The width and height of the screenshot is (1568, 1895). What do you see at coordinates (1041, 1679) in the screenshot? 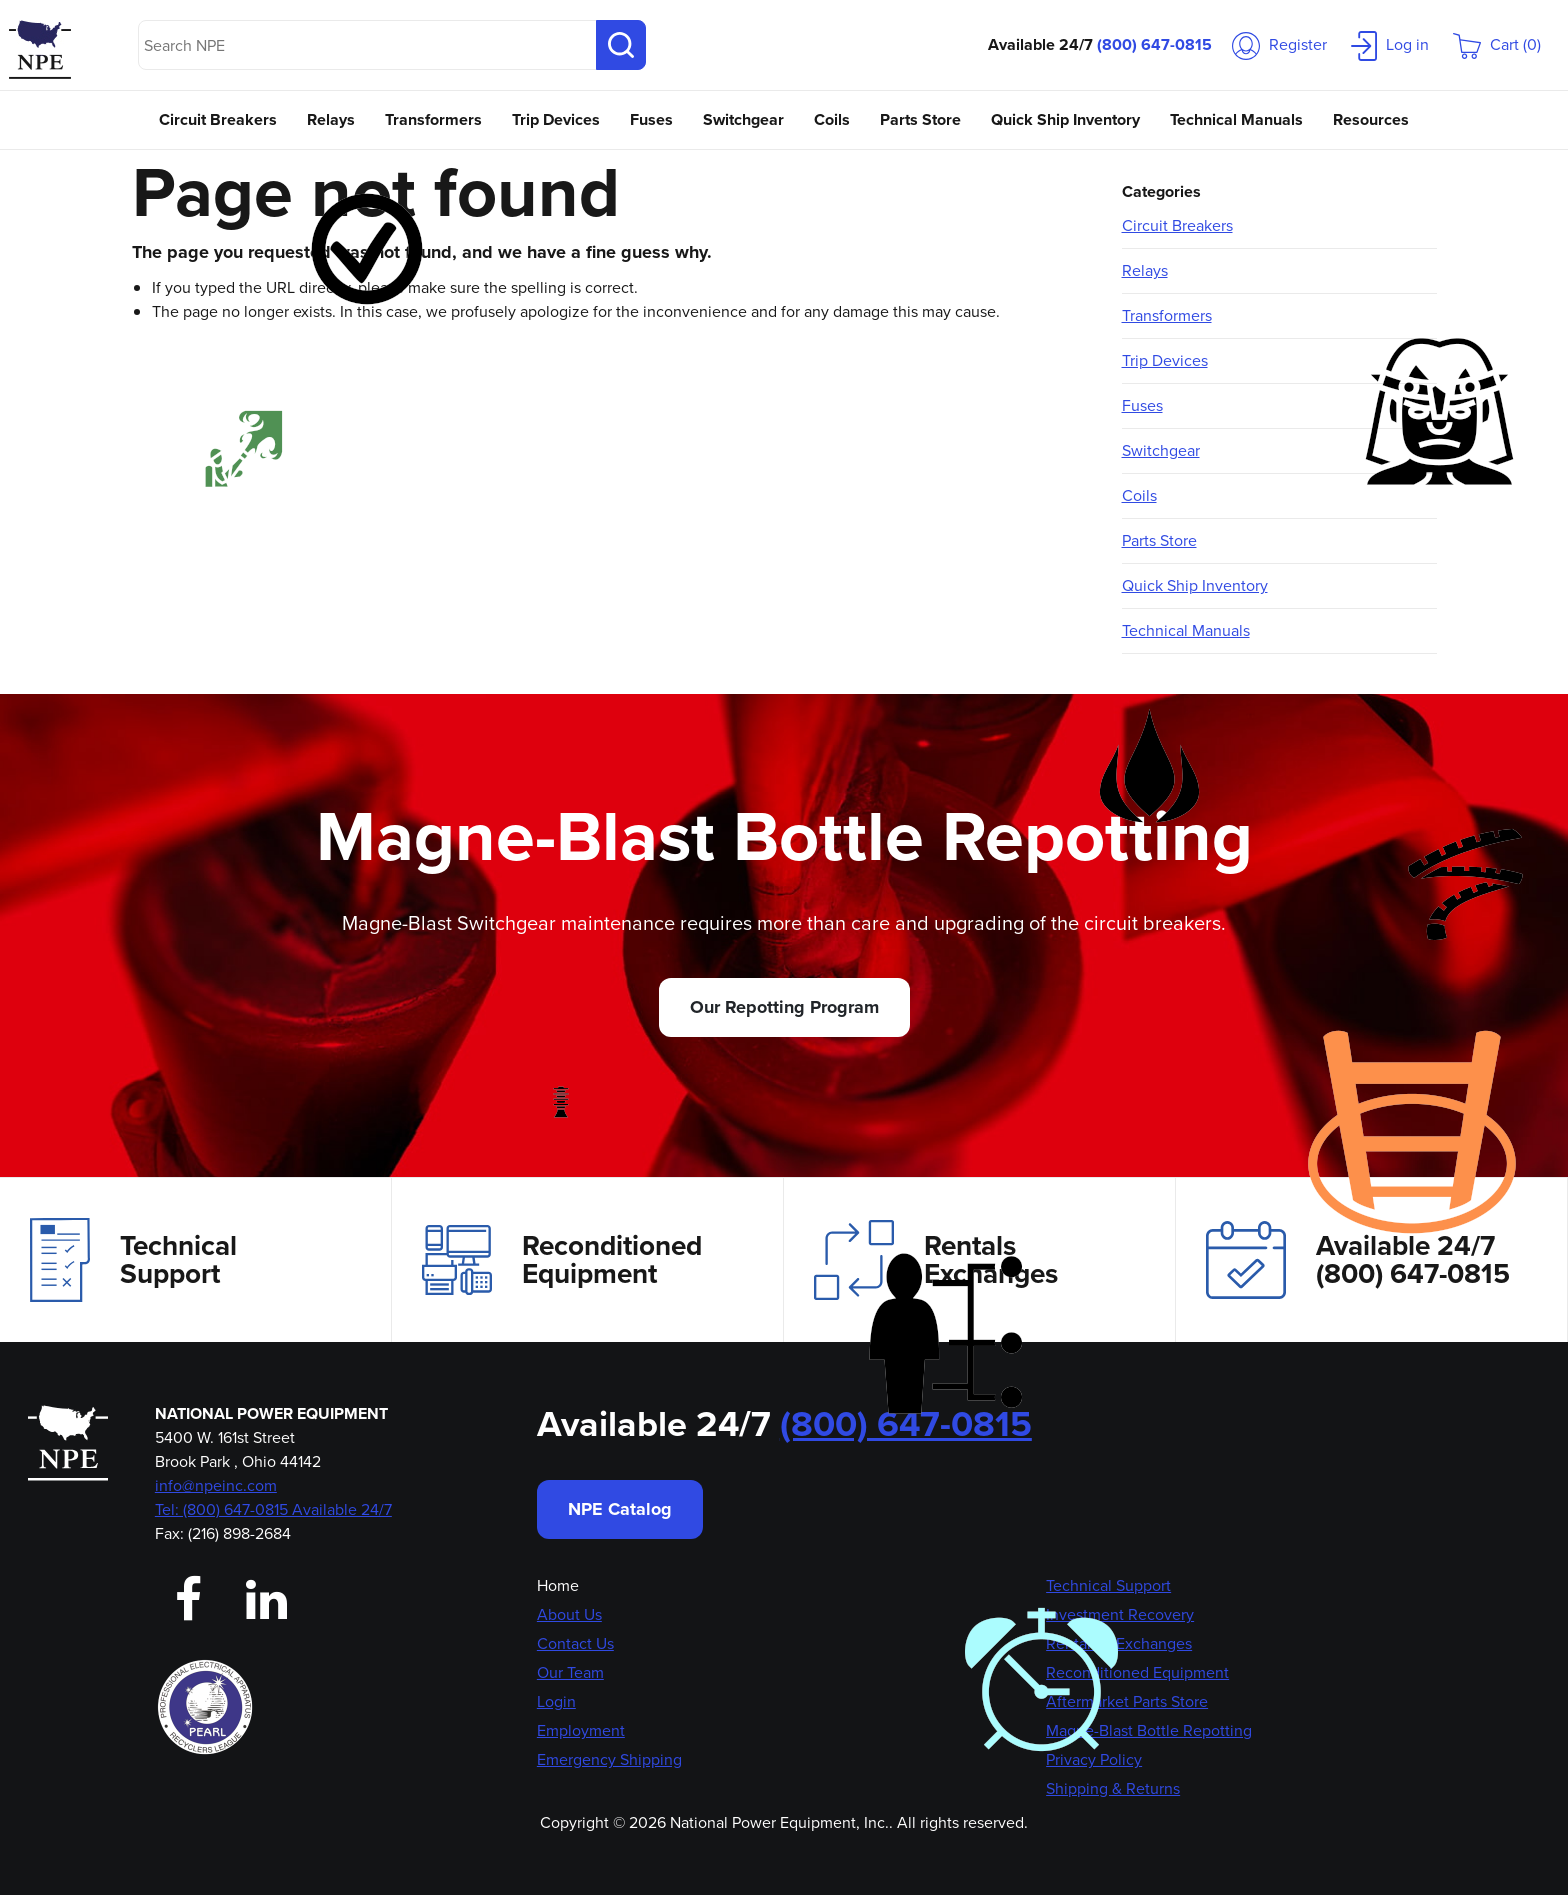
I see `set or view alarms` at bounding box center [1041, 1679].